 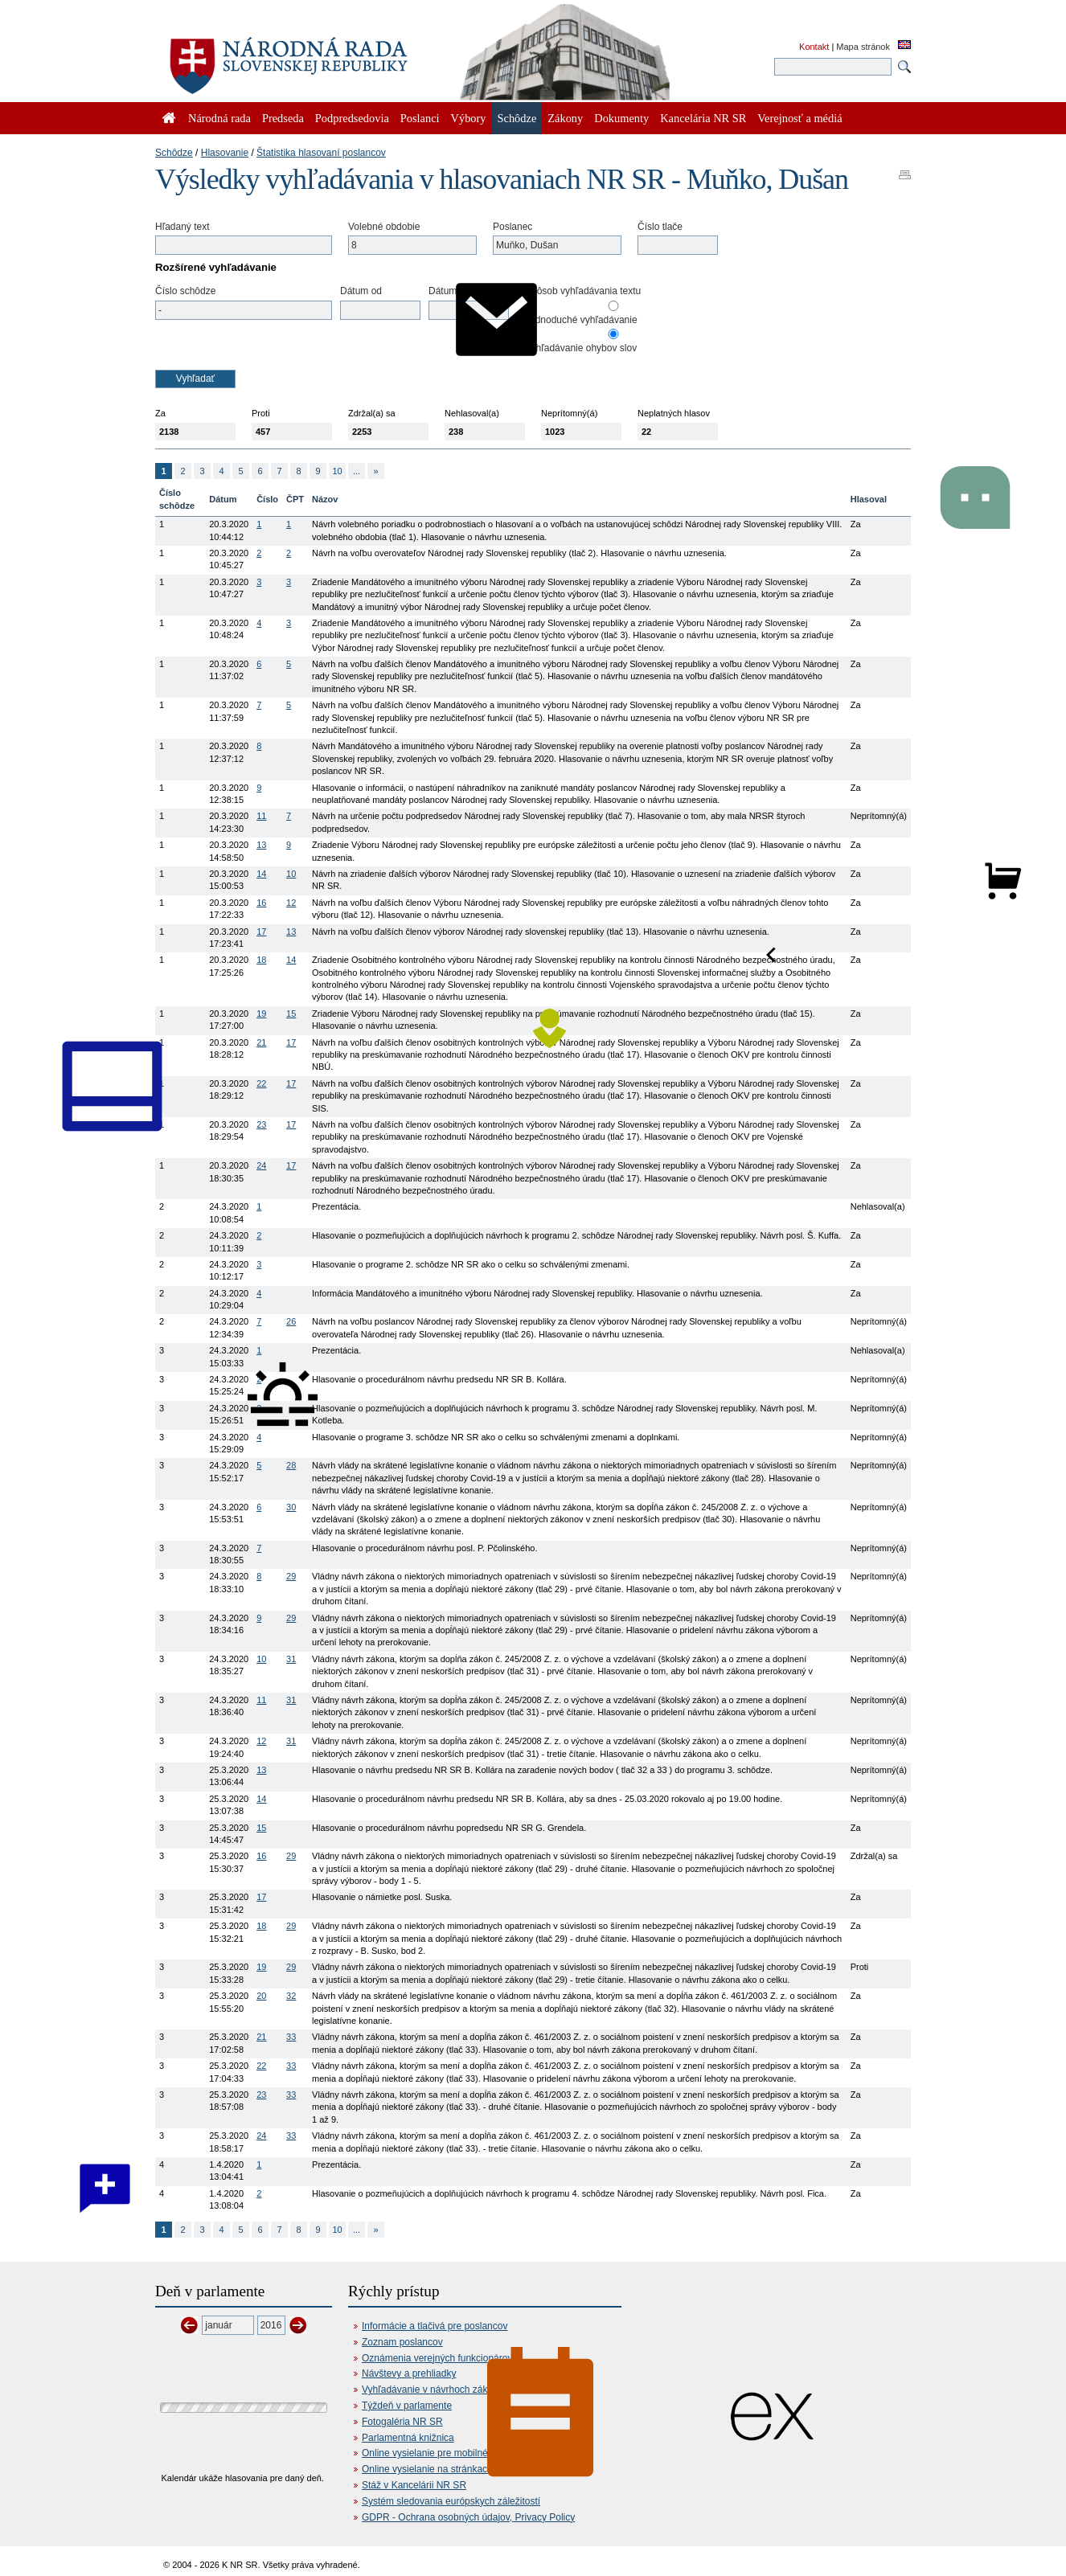 What do you see at coordinates (496, 319) in the screenshot?
I see `open your email inbox` at bounding box center [496, 319].